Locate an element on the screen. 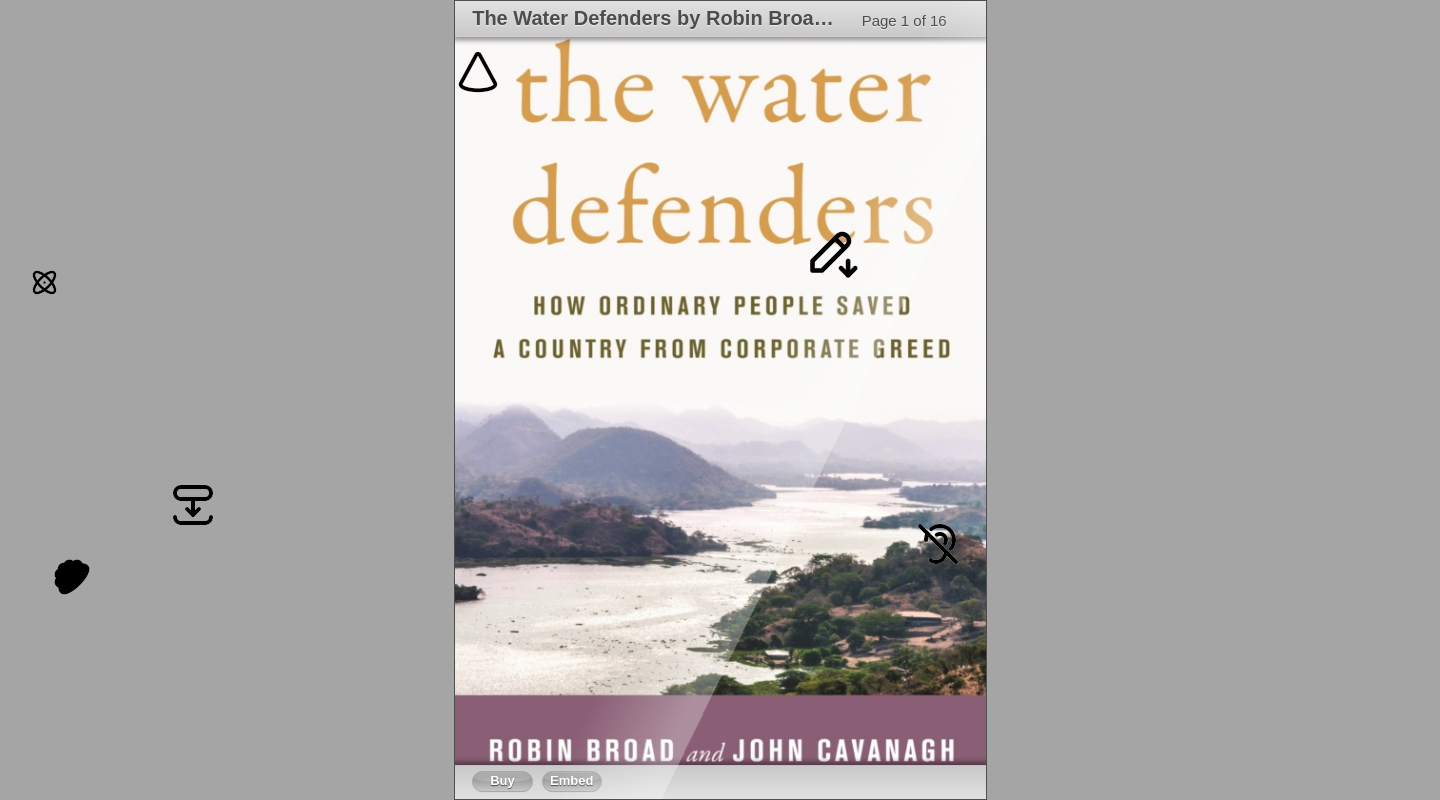 The height and width of the screenshot is (800, 1440). access science or chemistry tools is located at coordinates (44, 282).